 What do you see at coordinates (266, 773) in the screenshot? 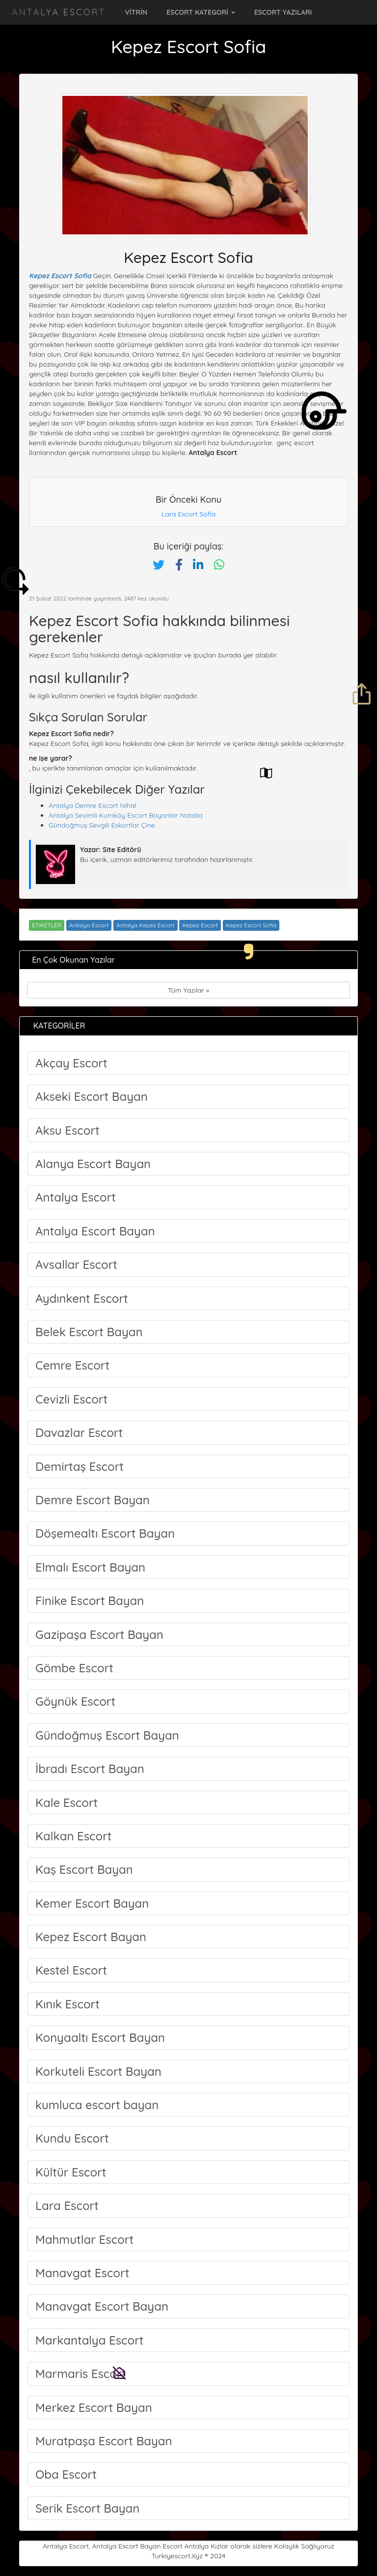
I see `open map view` at bounding box center [266, 773].